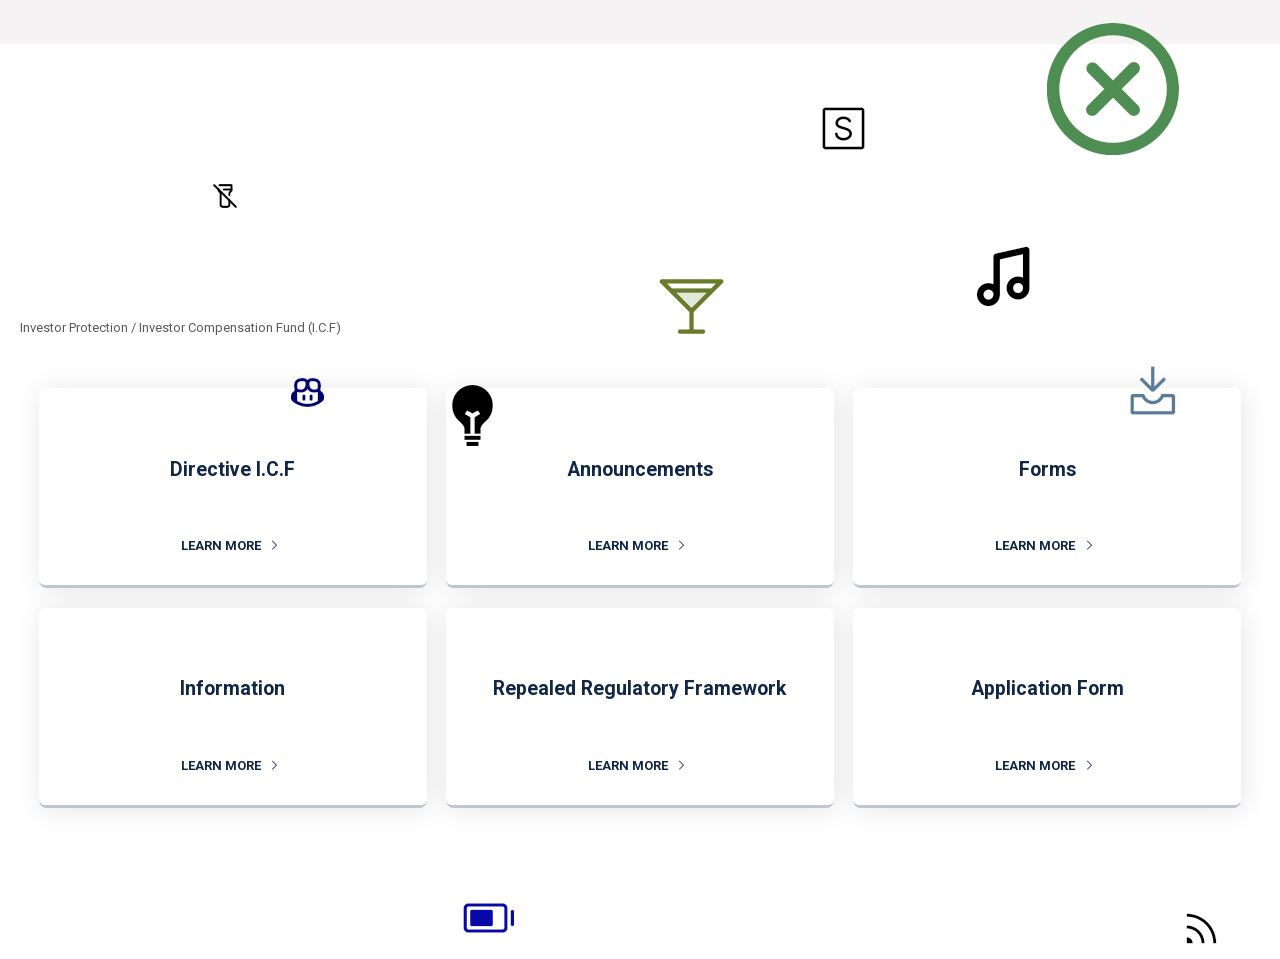  I want to click on browse cocktail or drink recipes, so click(691, 306).